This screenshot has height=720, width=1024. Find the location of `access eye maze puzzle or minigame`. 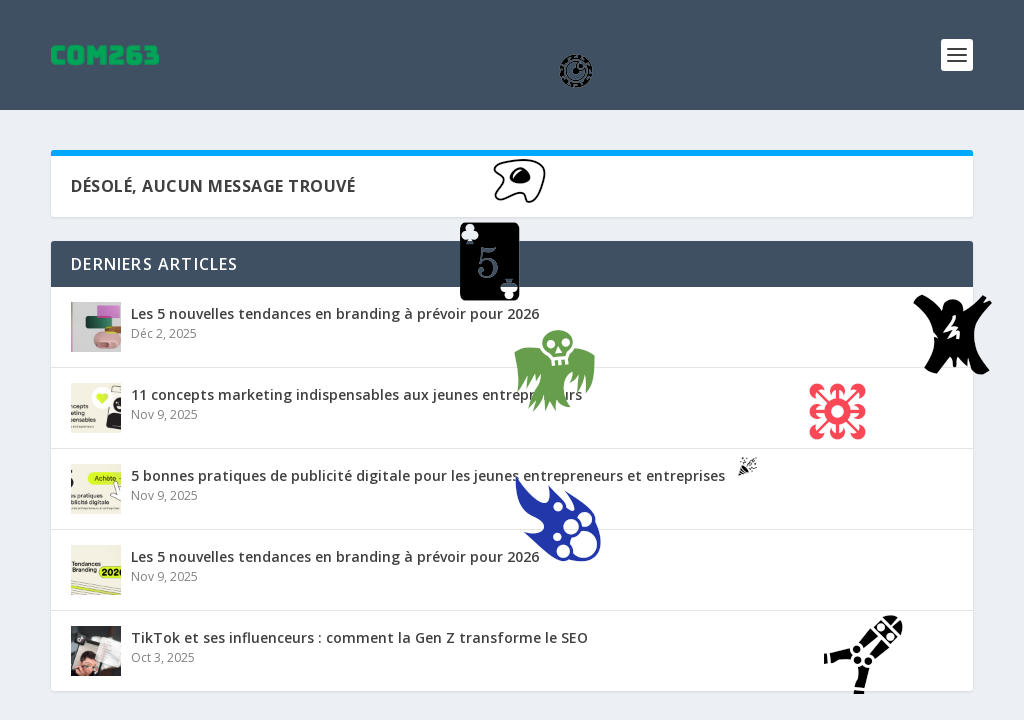

access eye maze puzzle or minigame is located at coordinates (576, 71).